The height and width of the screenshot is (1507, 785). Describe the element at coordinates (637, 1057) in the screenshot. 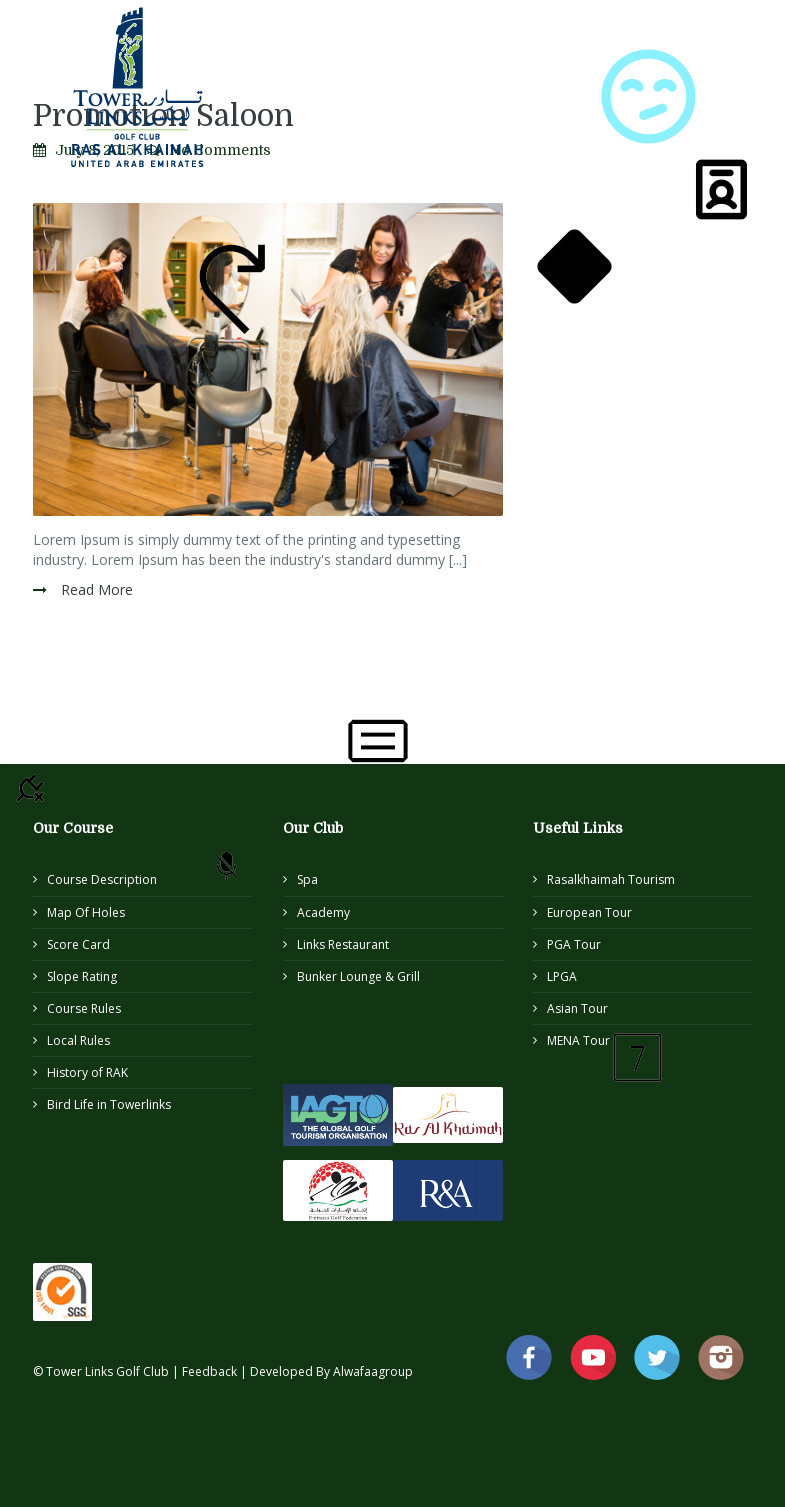

I see `select or input the number seven` at that location.